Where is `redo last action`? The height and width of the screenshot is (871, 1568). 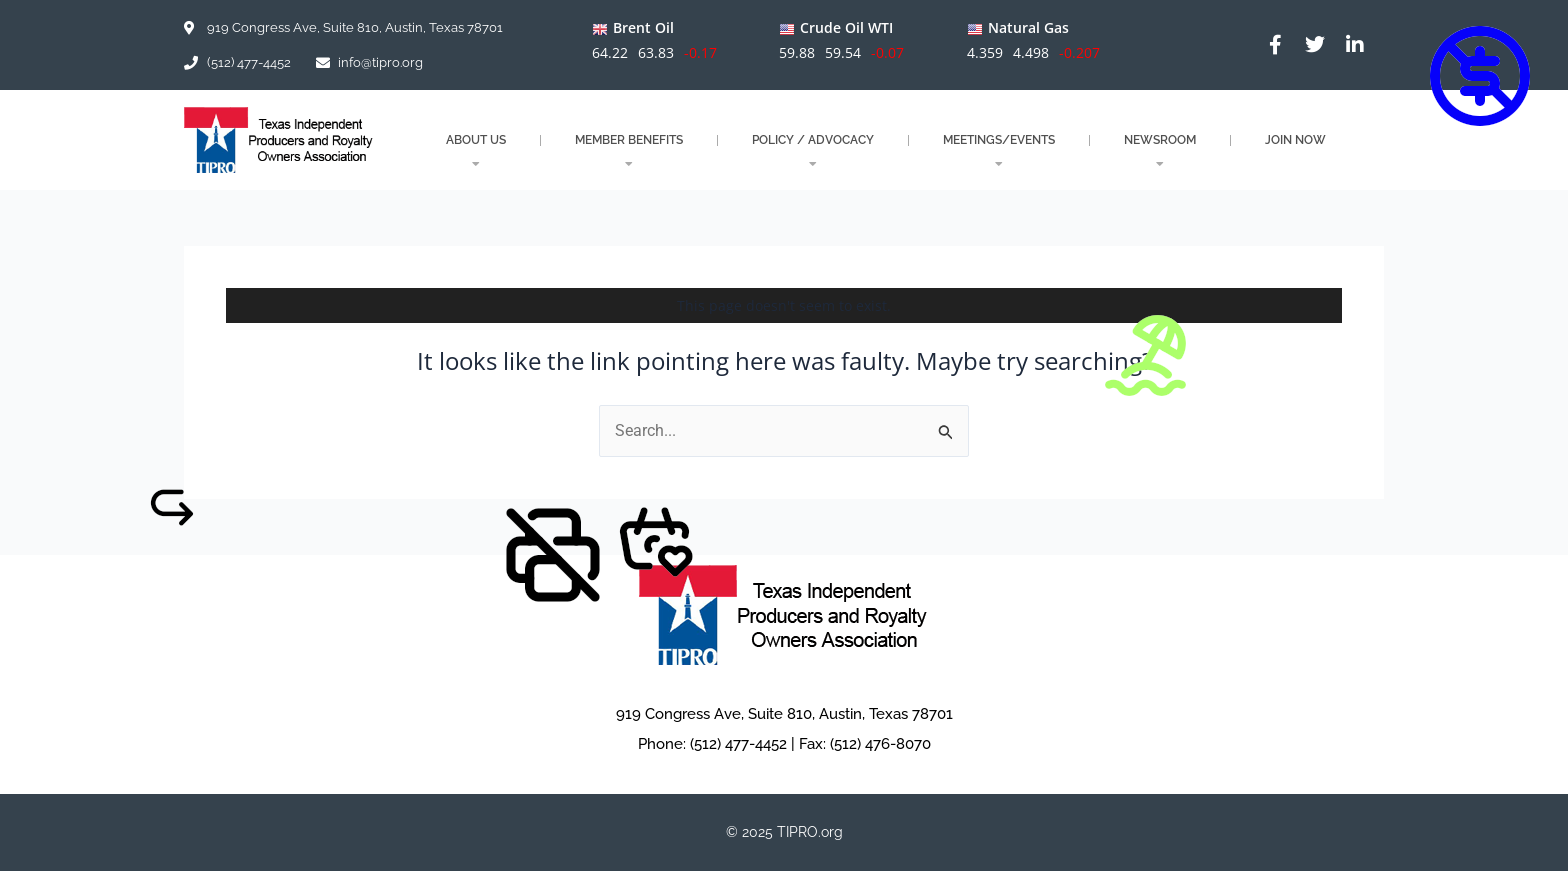
redo last action is located at coordinates (172, 506).